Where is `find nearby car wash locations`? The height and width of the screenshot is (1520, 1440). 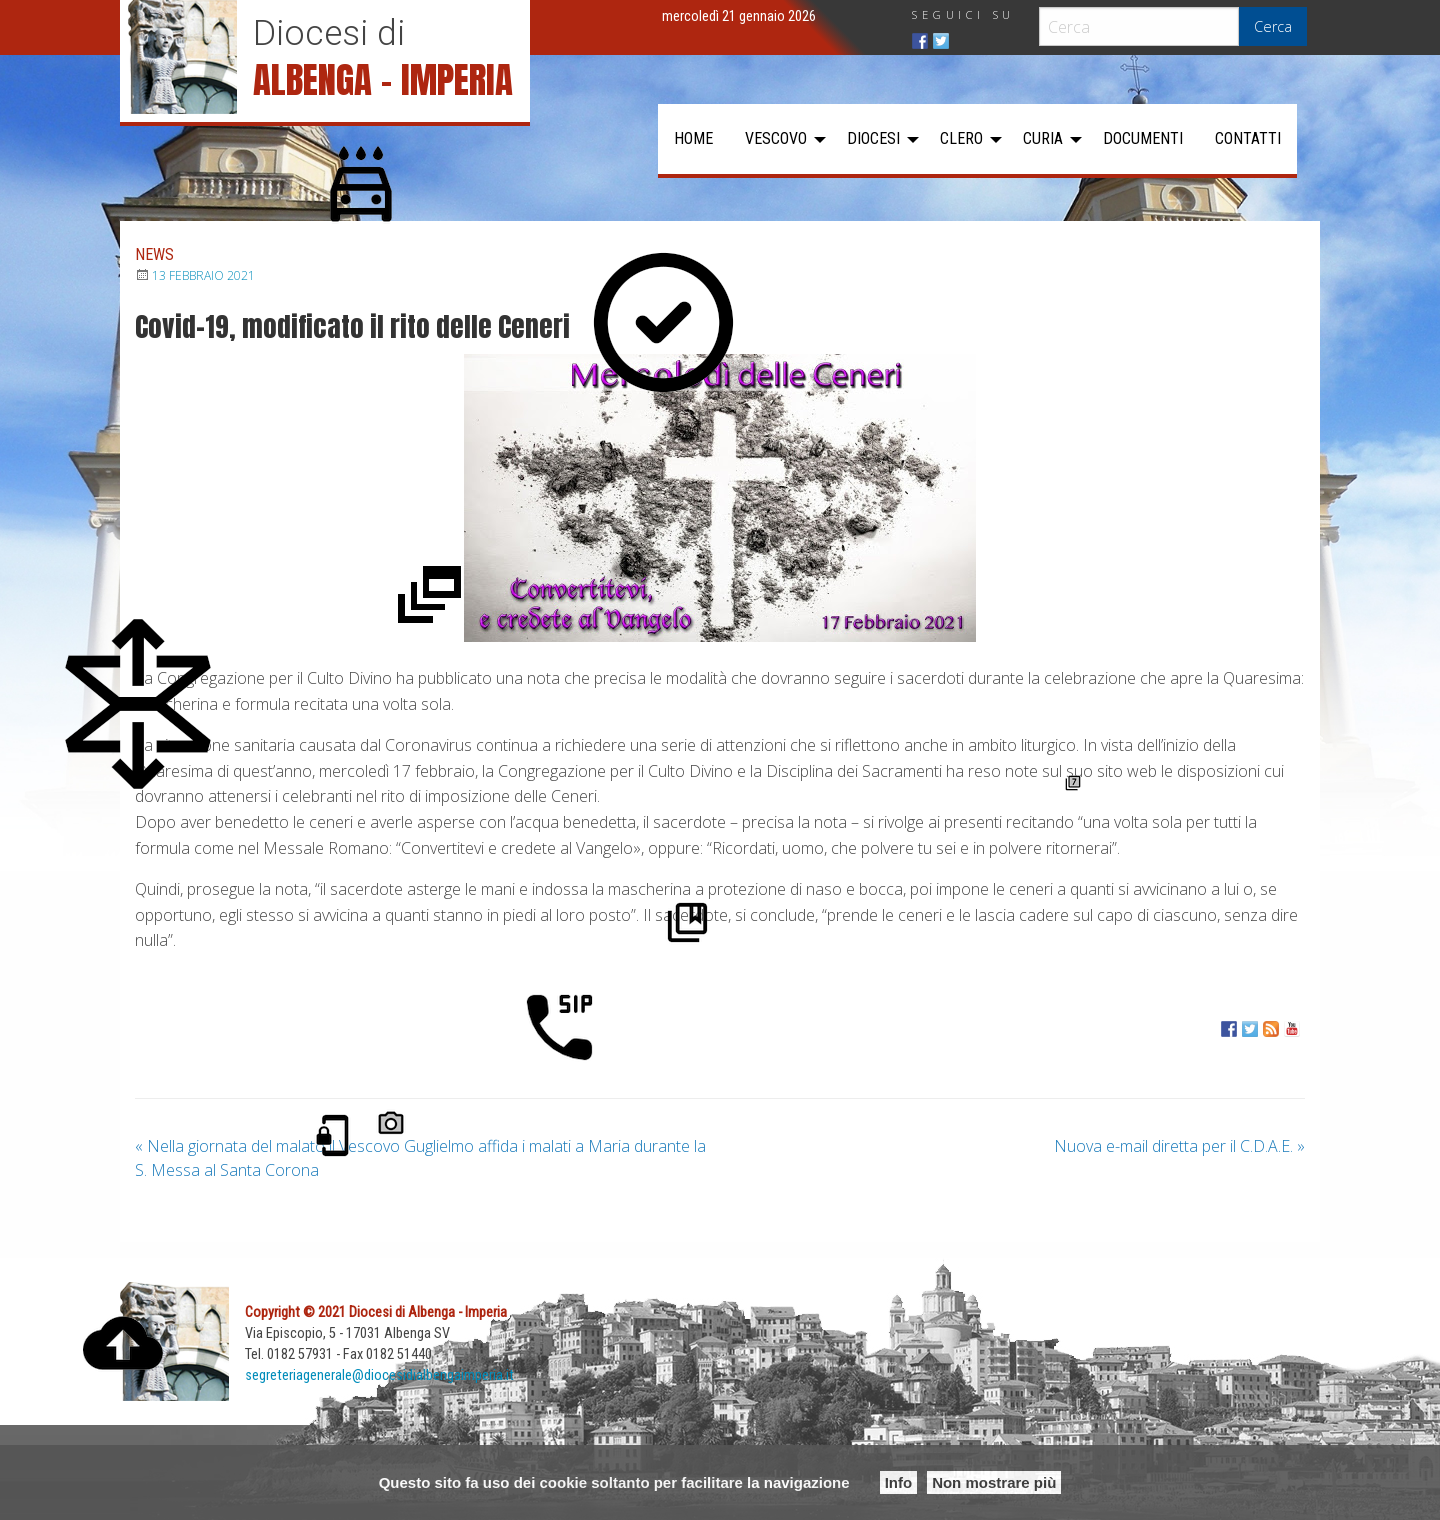
find nearby car wash locations is located at coordinates (361, 184).